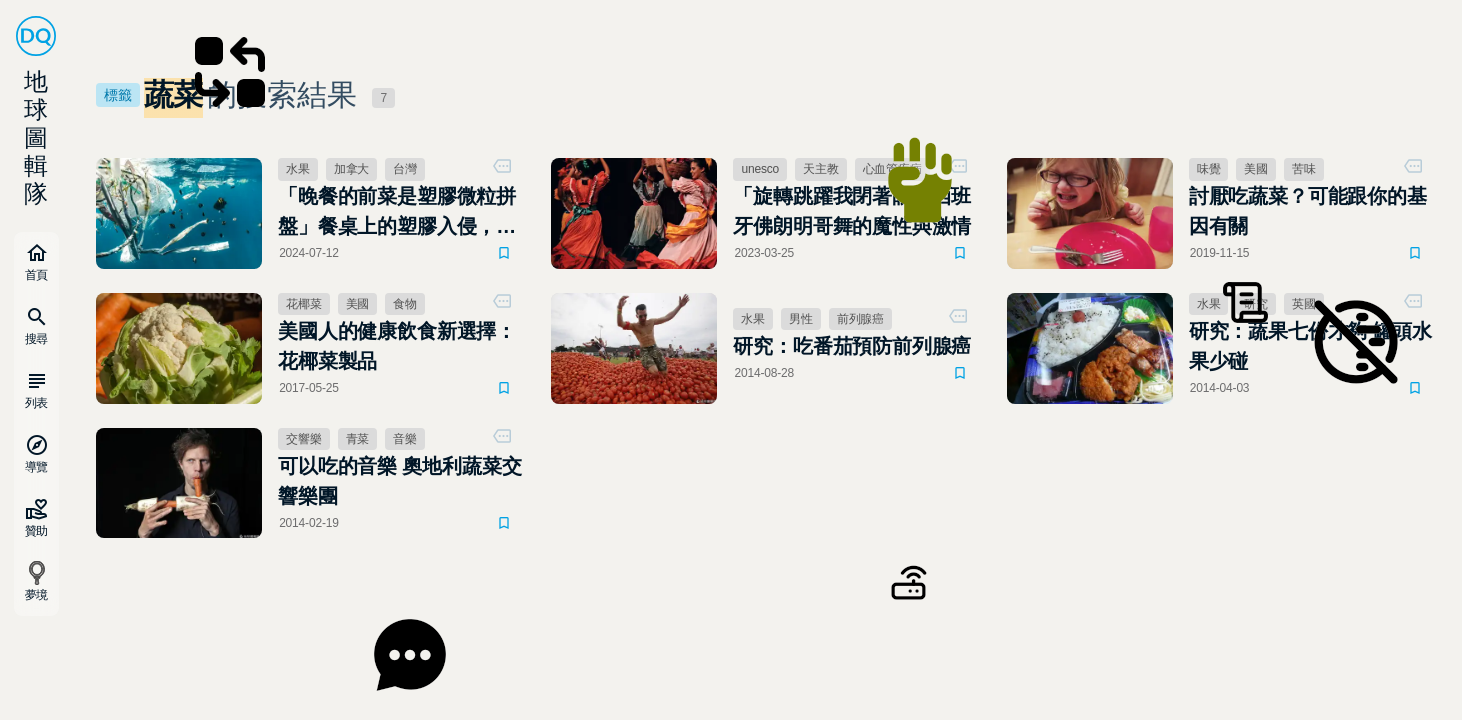 This screenshot has width=1462, height=720. Describe the element at coordinates (1245, 302) in the screenshot. I see `view document or manuscript` at that location.